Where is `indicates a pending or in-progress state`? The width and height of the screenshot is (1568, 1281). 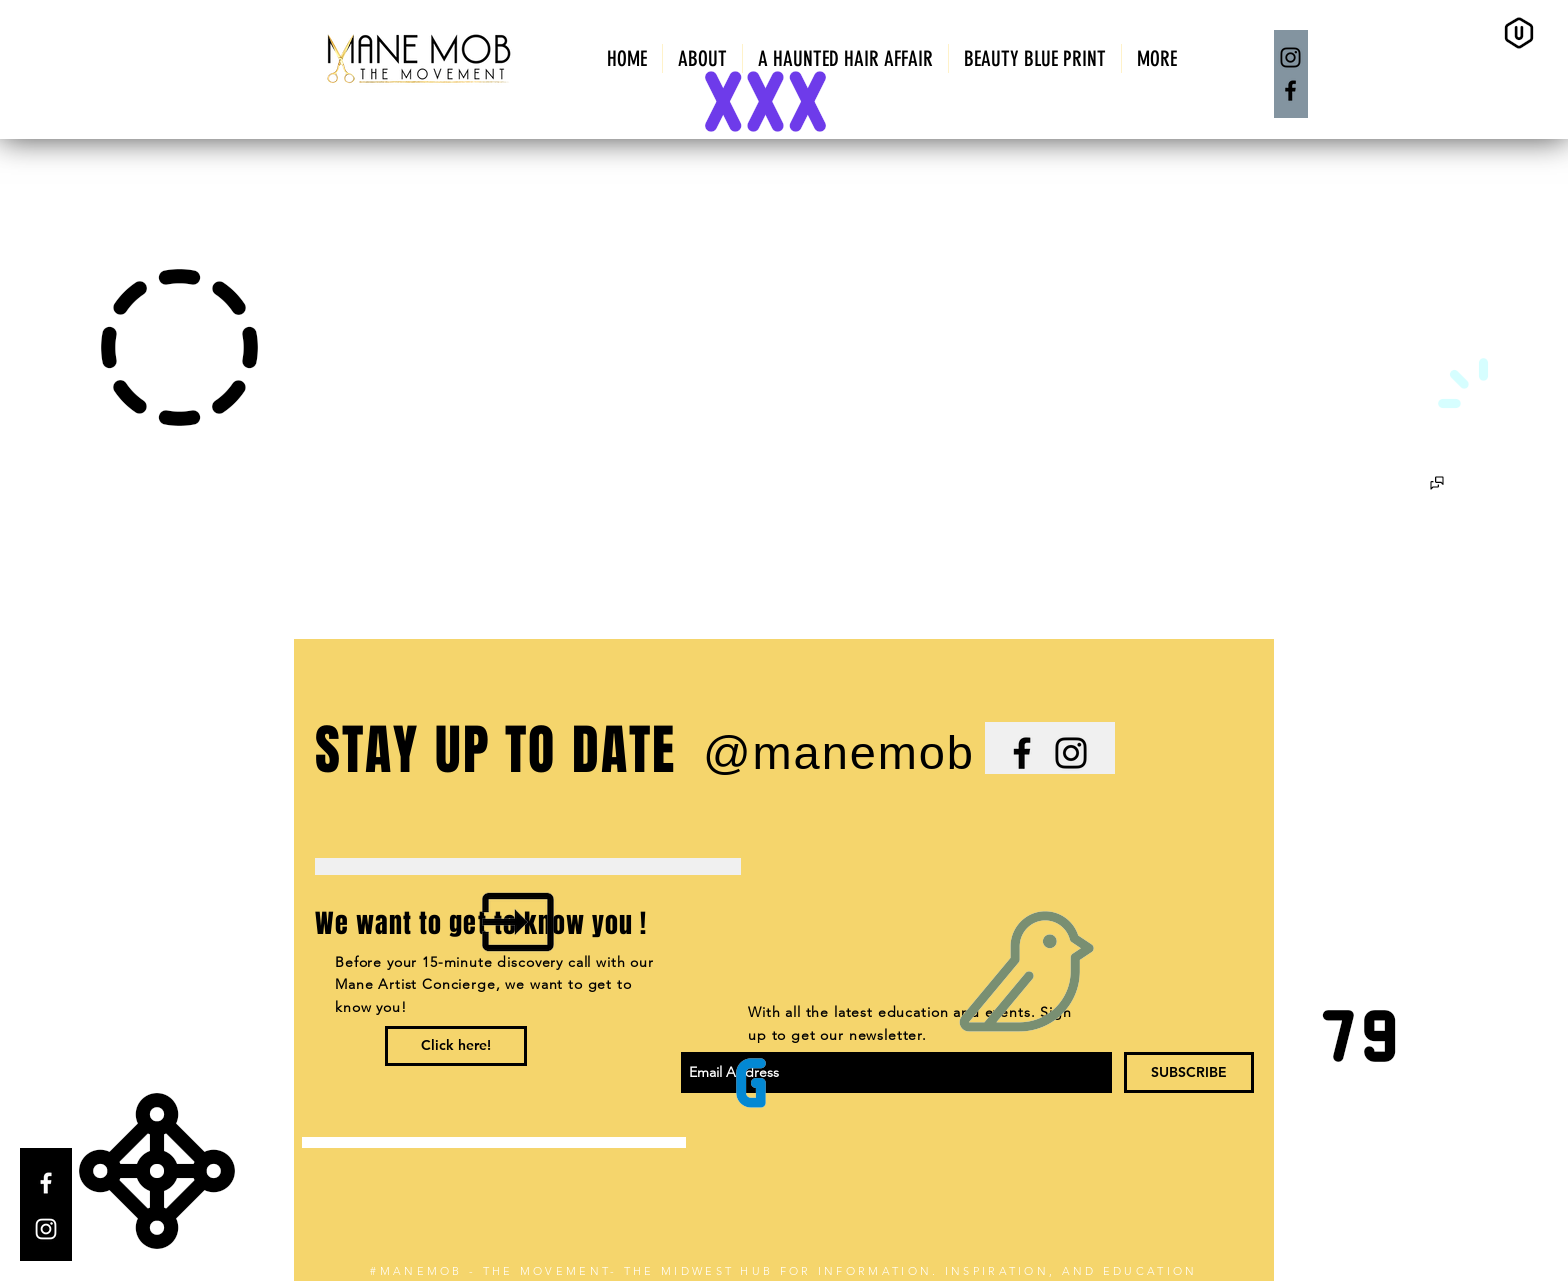 indicates a pending or in-progress state is located at coordinates (179, 347).